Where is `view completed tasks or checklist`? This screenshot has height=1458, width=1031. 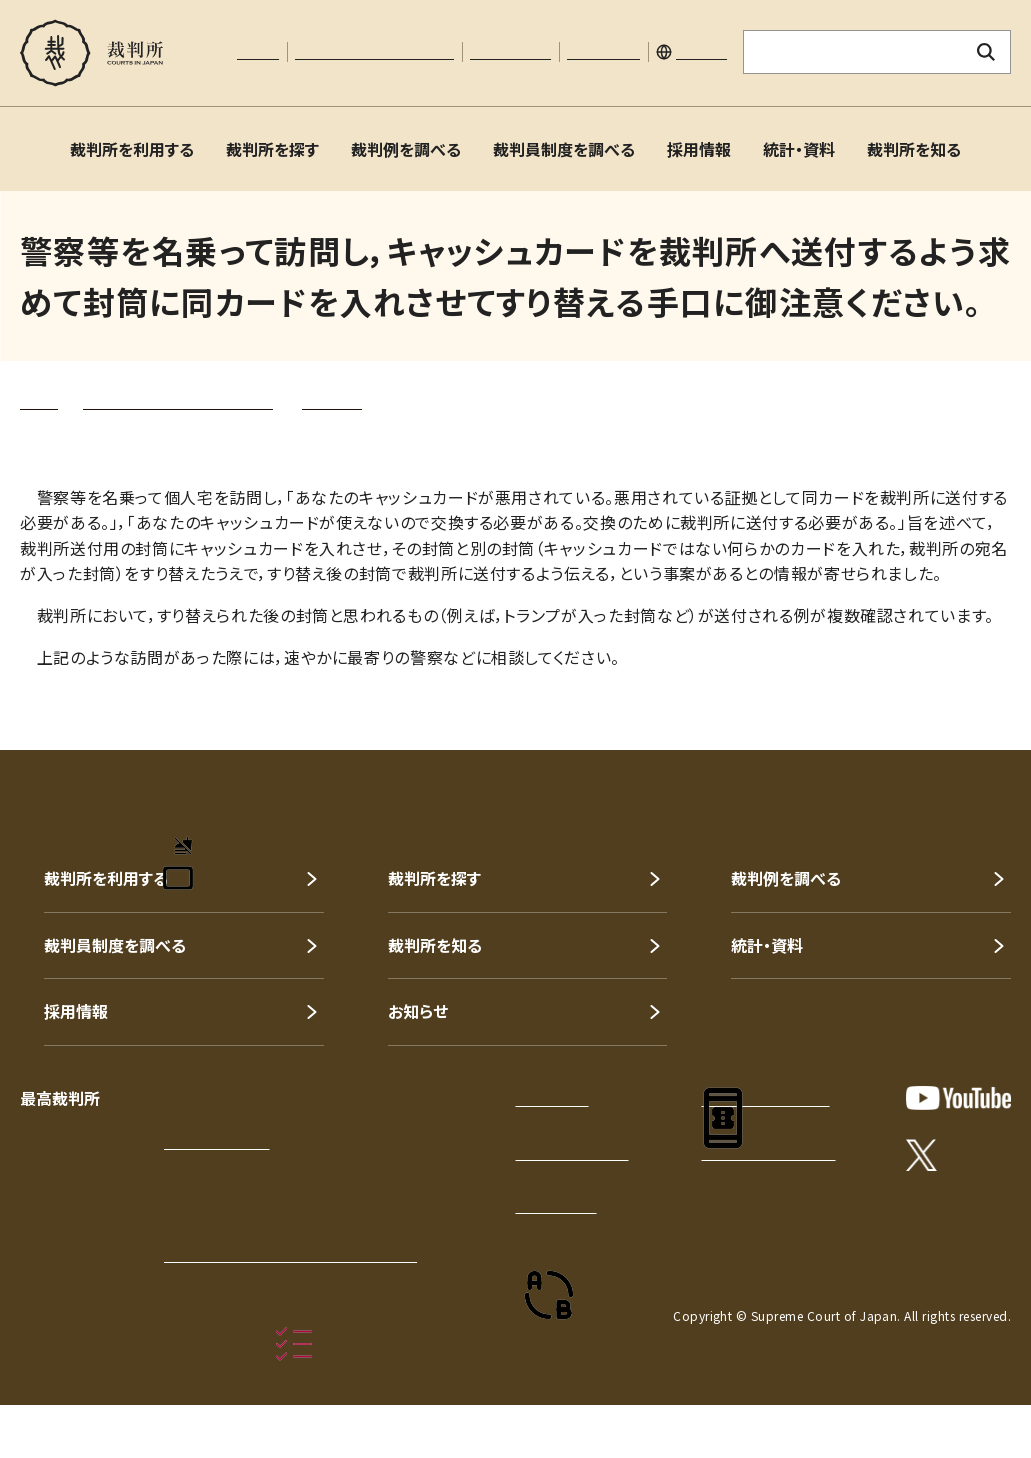 view completed tasks or checklist is located at coordinates (294, 1344).